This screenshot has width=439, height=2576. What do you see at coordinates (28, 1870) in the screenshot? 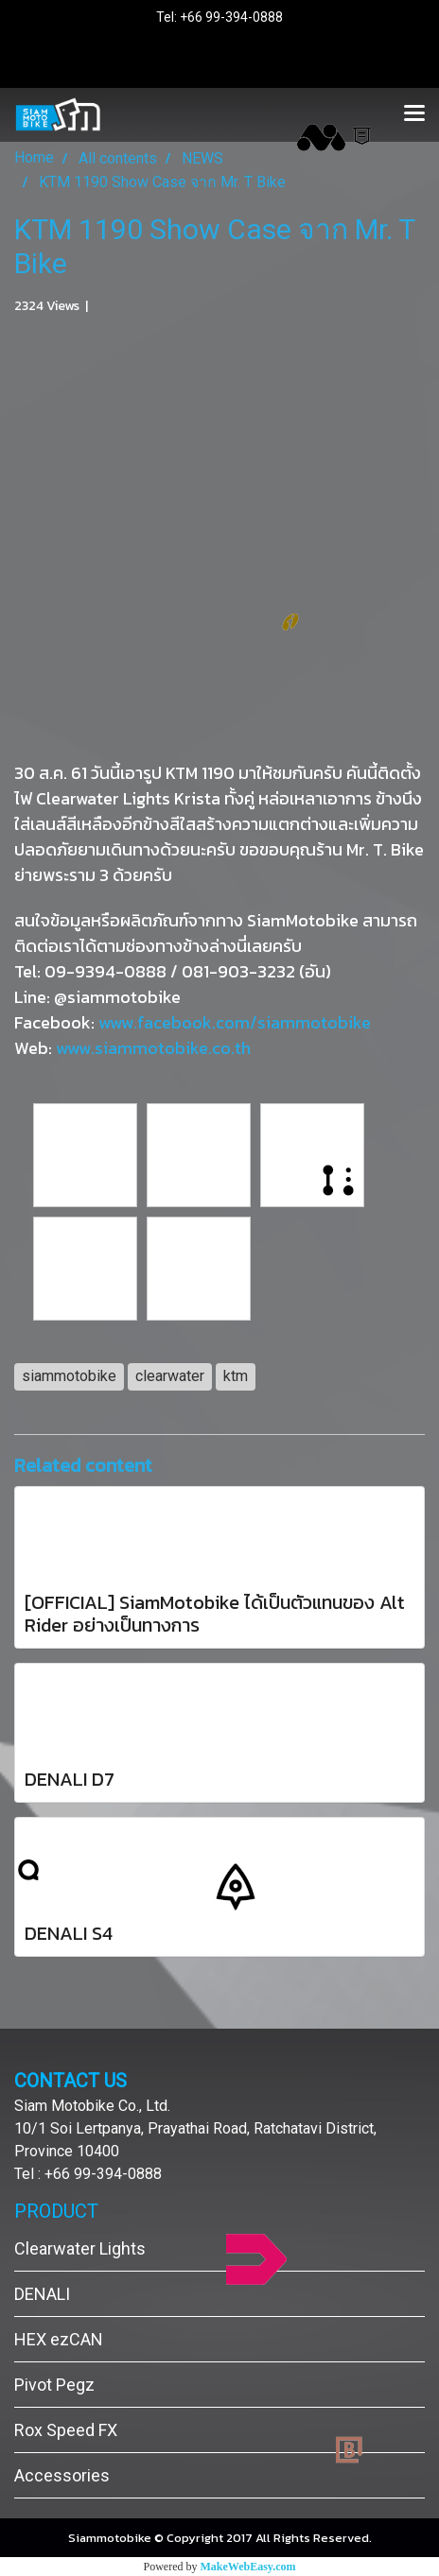
I see `open the Quizlet app` at bounding box center [28, 1870].